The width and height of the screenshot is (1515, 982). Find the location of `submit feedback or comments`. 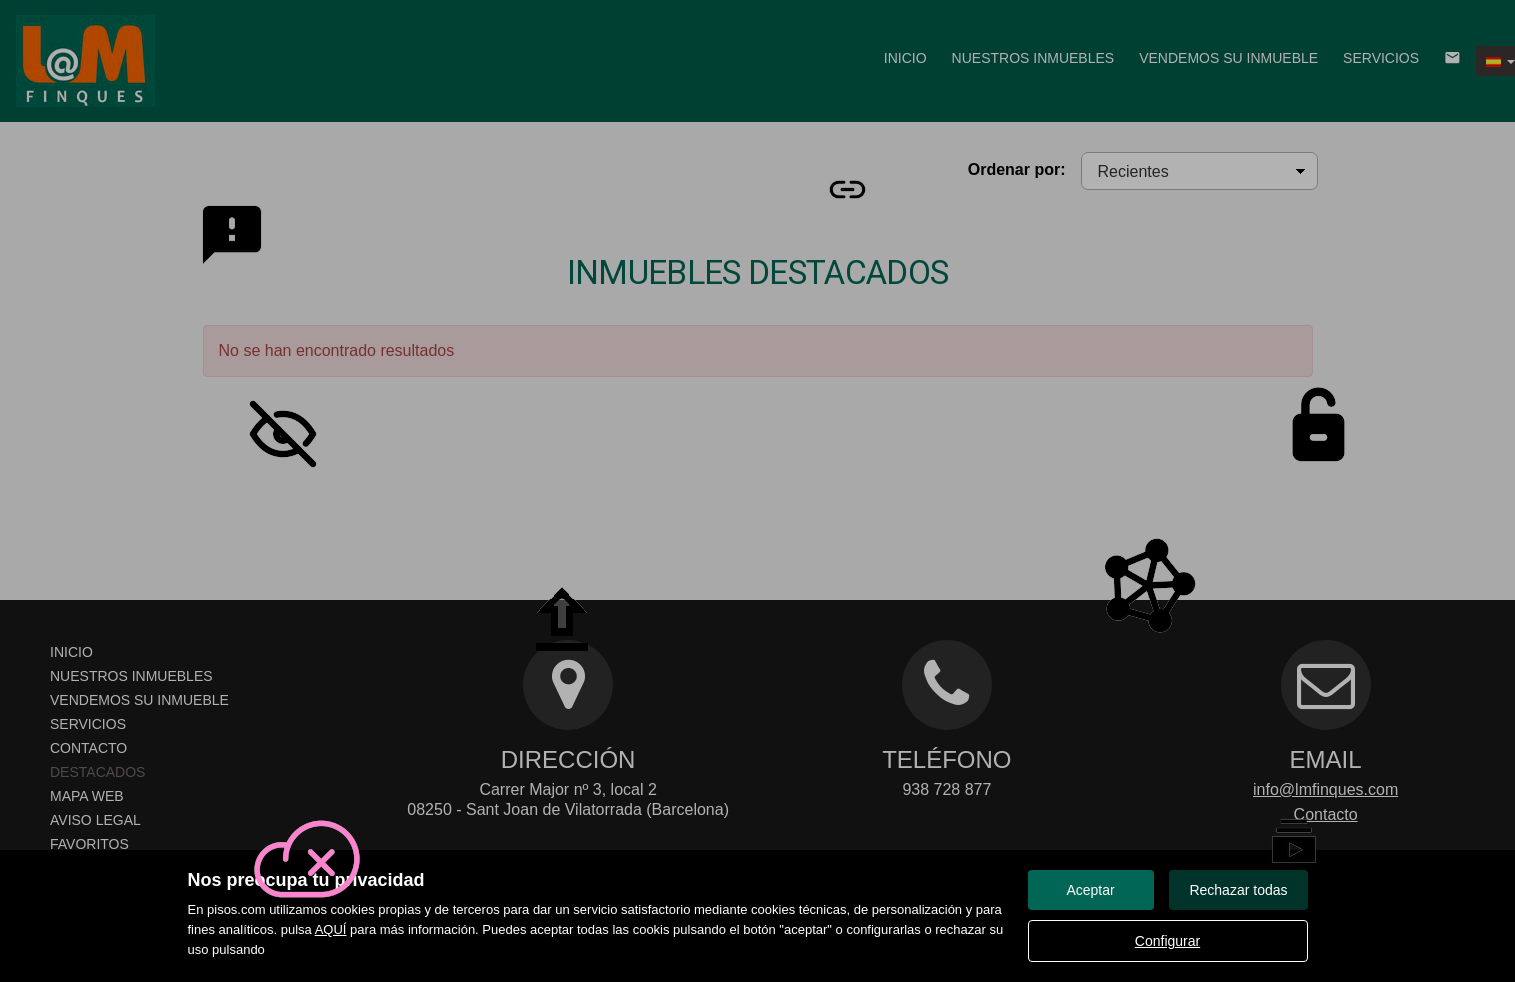

submit feedback or comments is located at coordinates (232, 235).